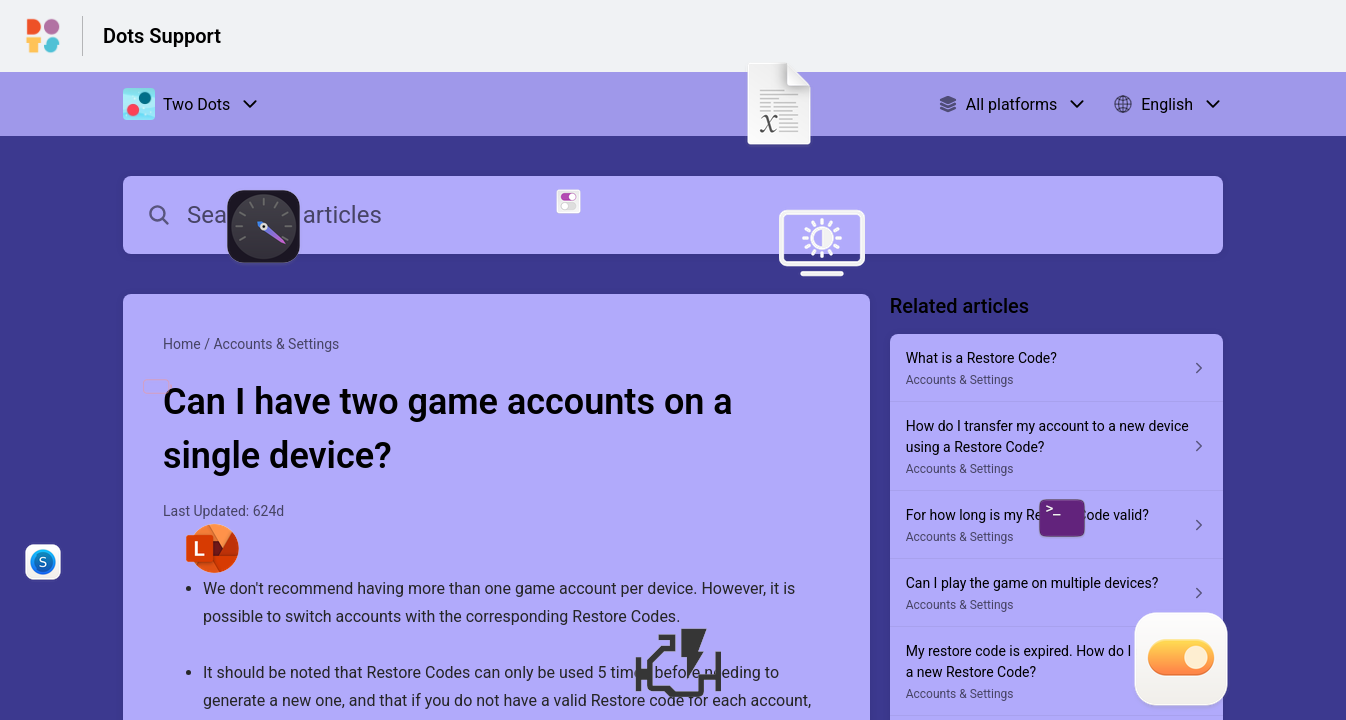 The image size is (1346, 720). Describe the element at coordinates (1062, 518) in the screenshot. I see `open root terminal with administrator privileges` at that location.